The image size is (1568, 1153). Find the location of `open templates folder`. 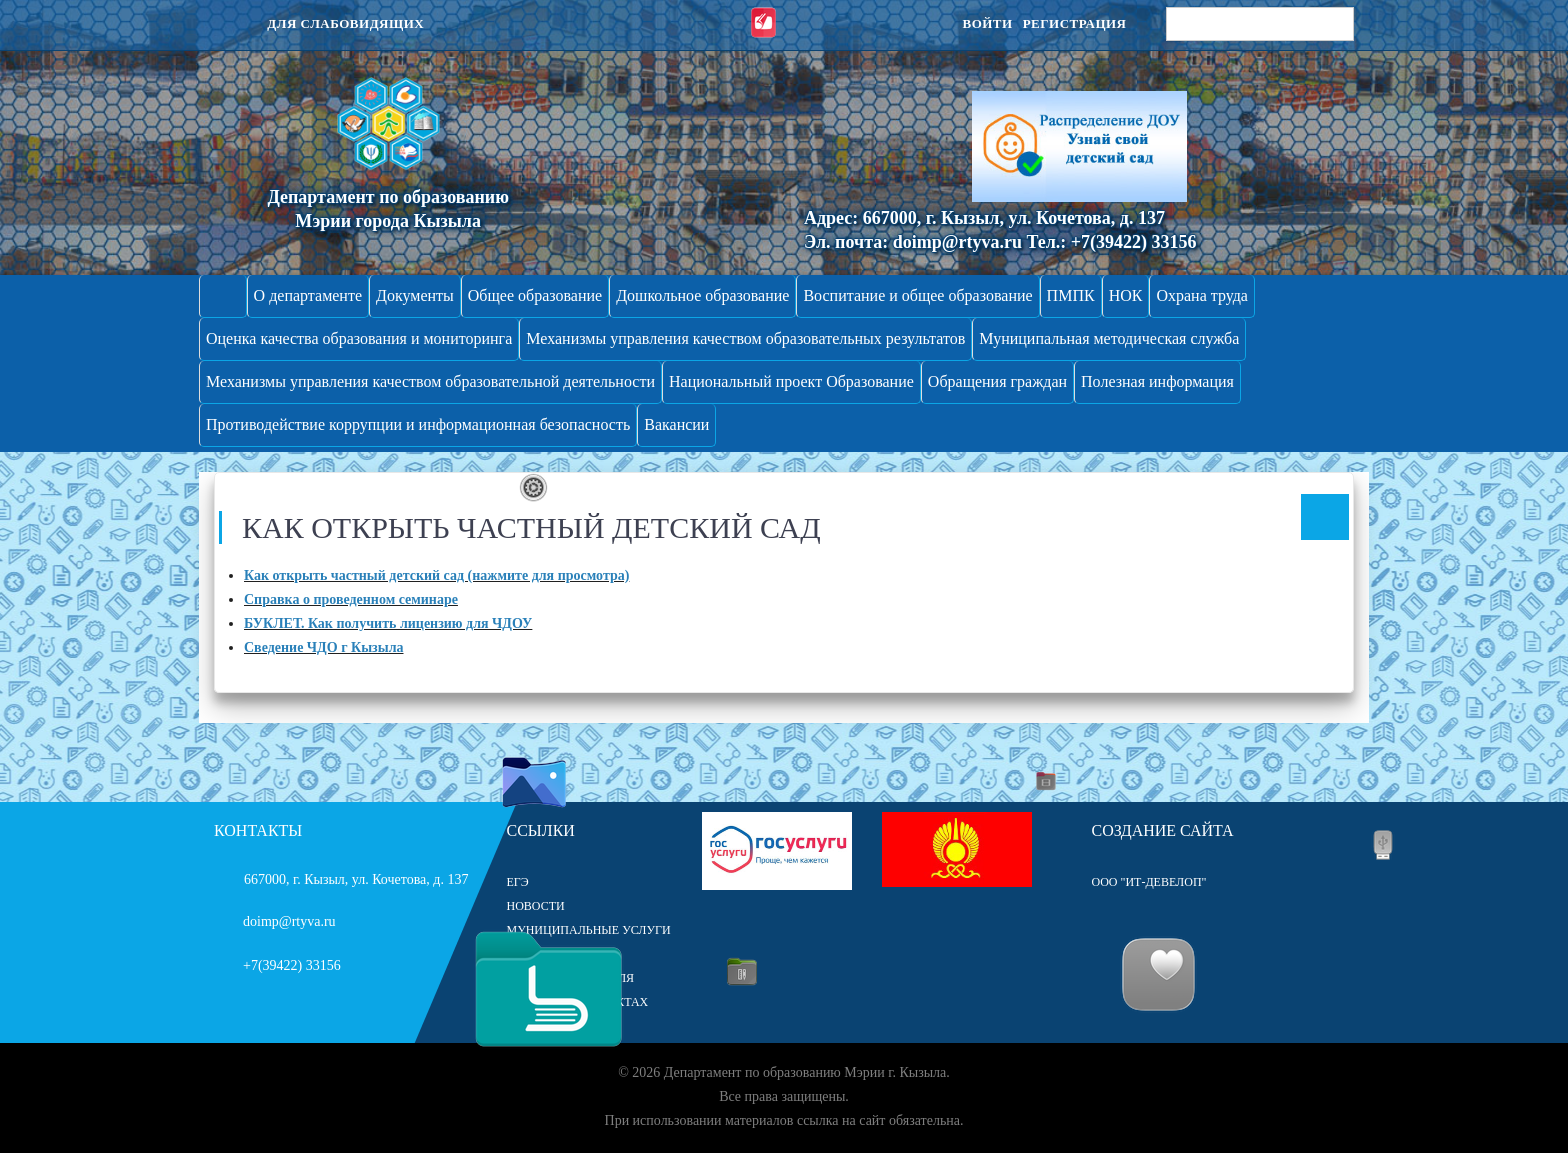

open templates folder is located at coordinates (742, 971).